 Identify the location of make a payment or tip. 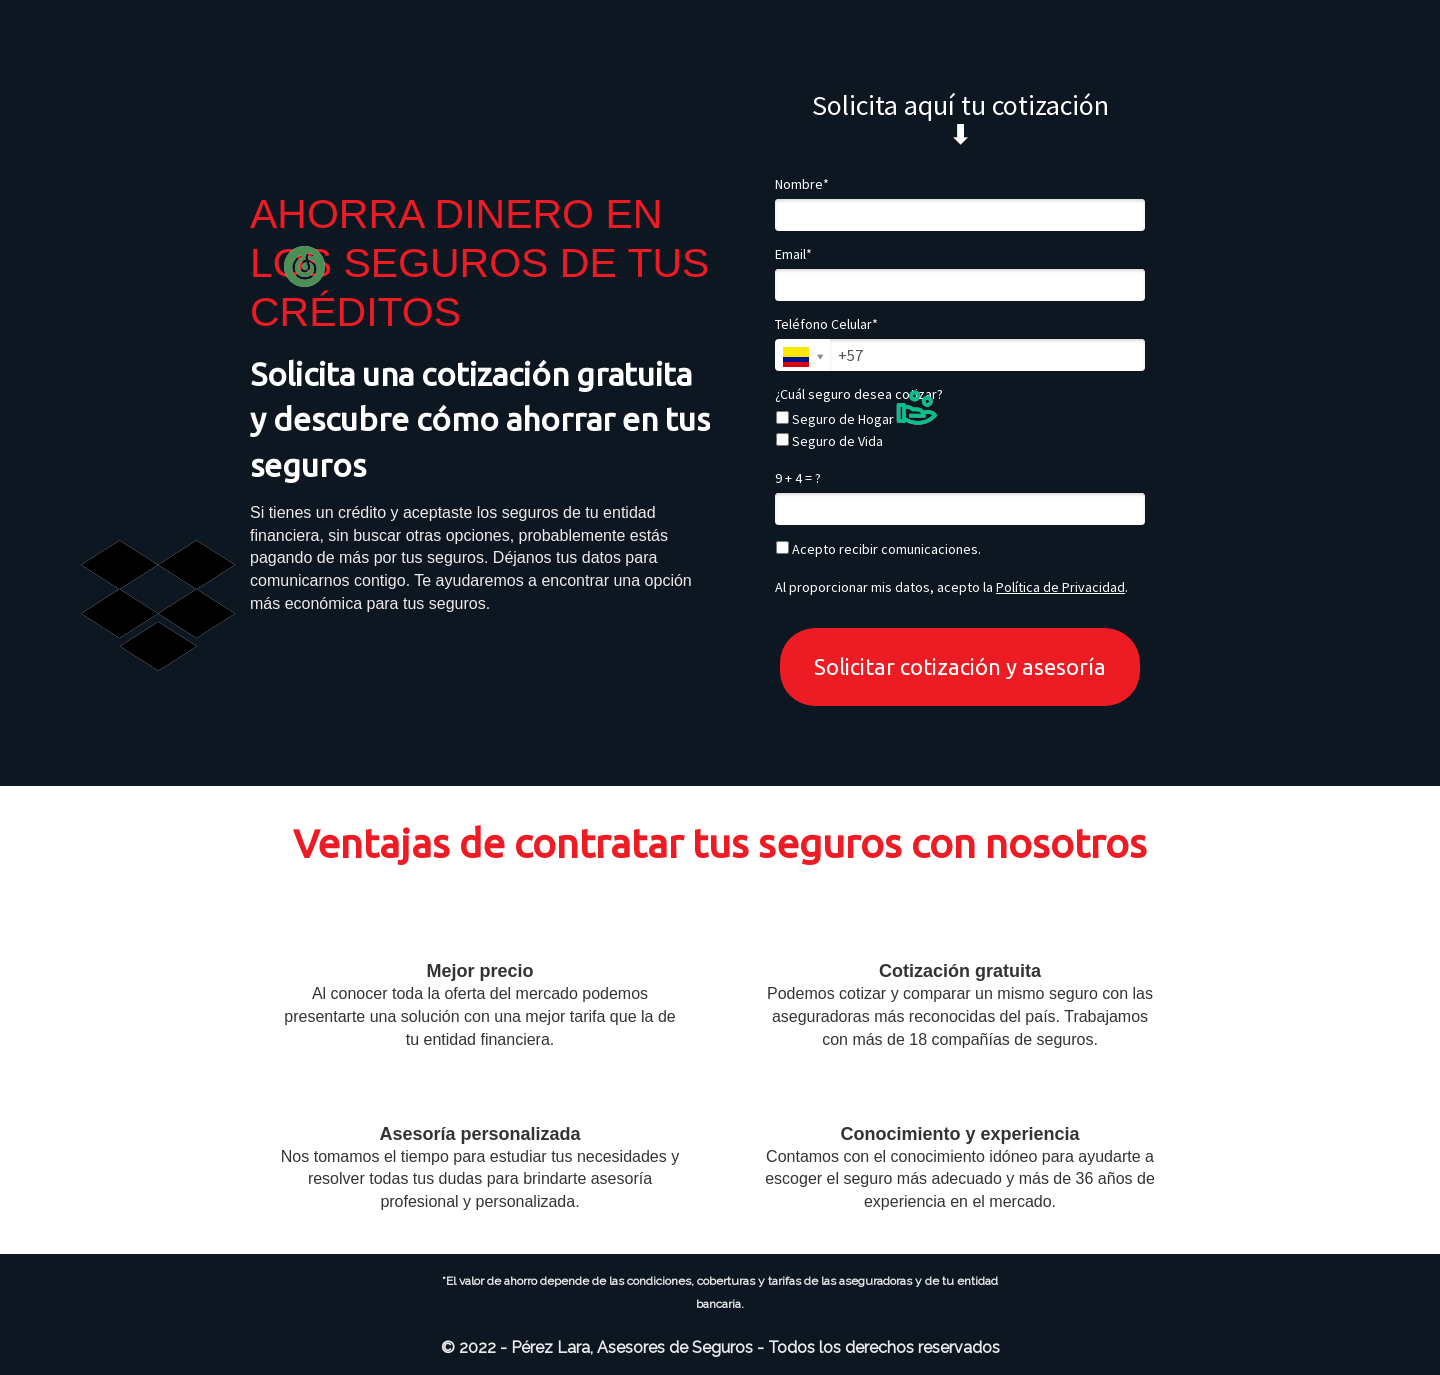
(916, 408).